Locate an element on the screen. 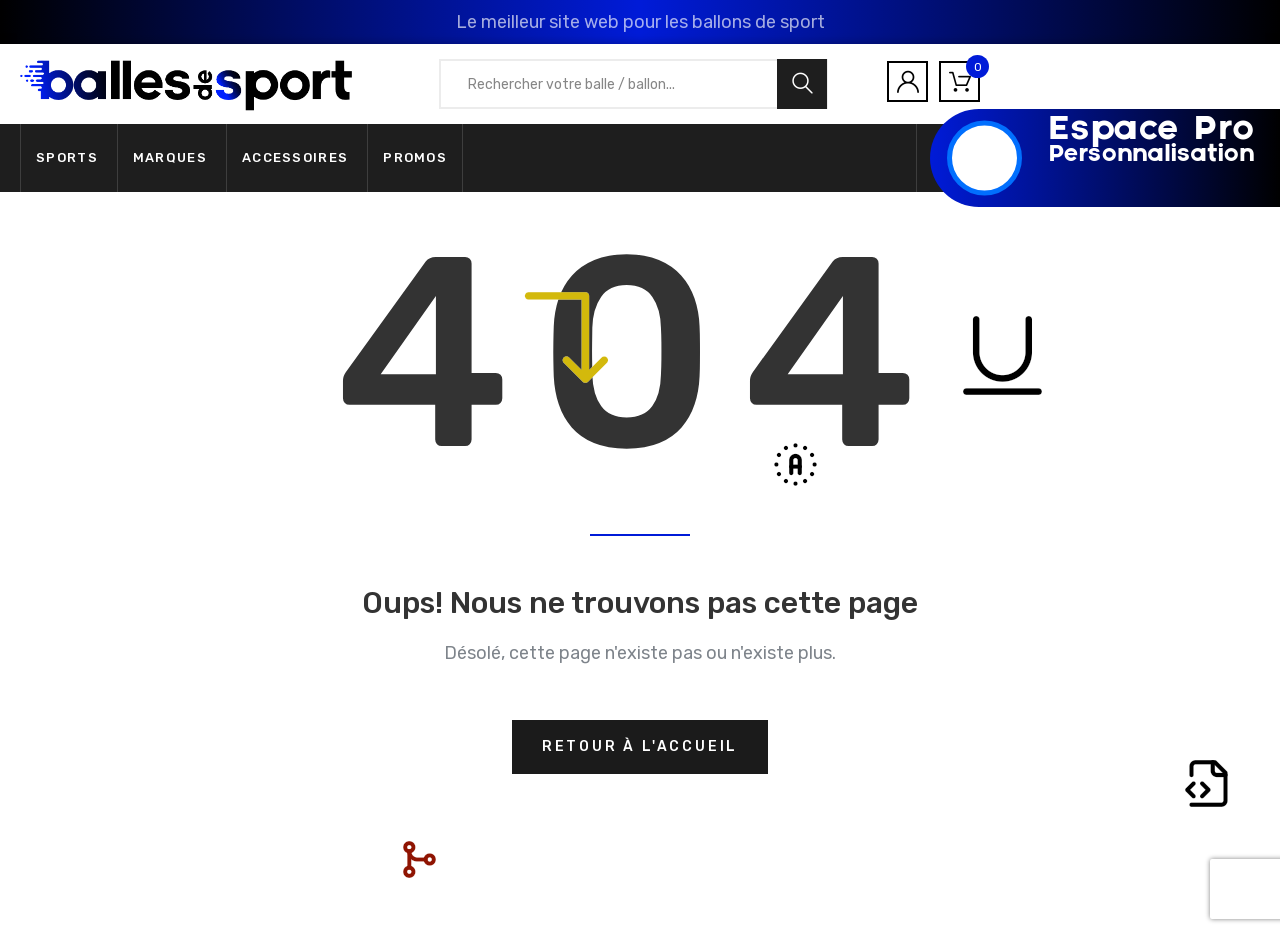 Image resolution: width=1280 pixels, height=933 pixels. apply underline formatting to selected text is located at coordinates (1002, 355).